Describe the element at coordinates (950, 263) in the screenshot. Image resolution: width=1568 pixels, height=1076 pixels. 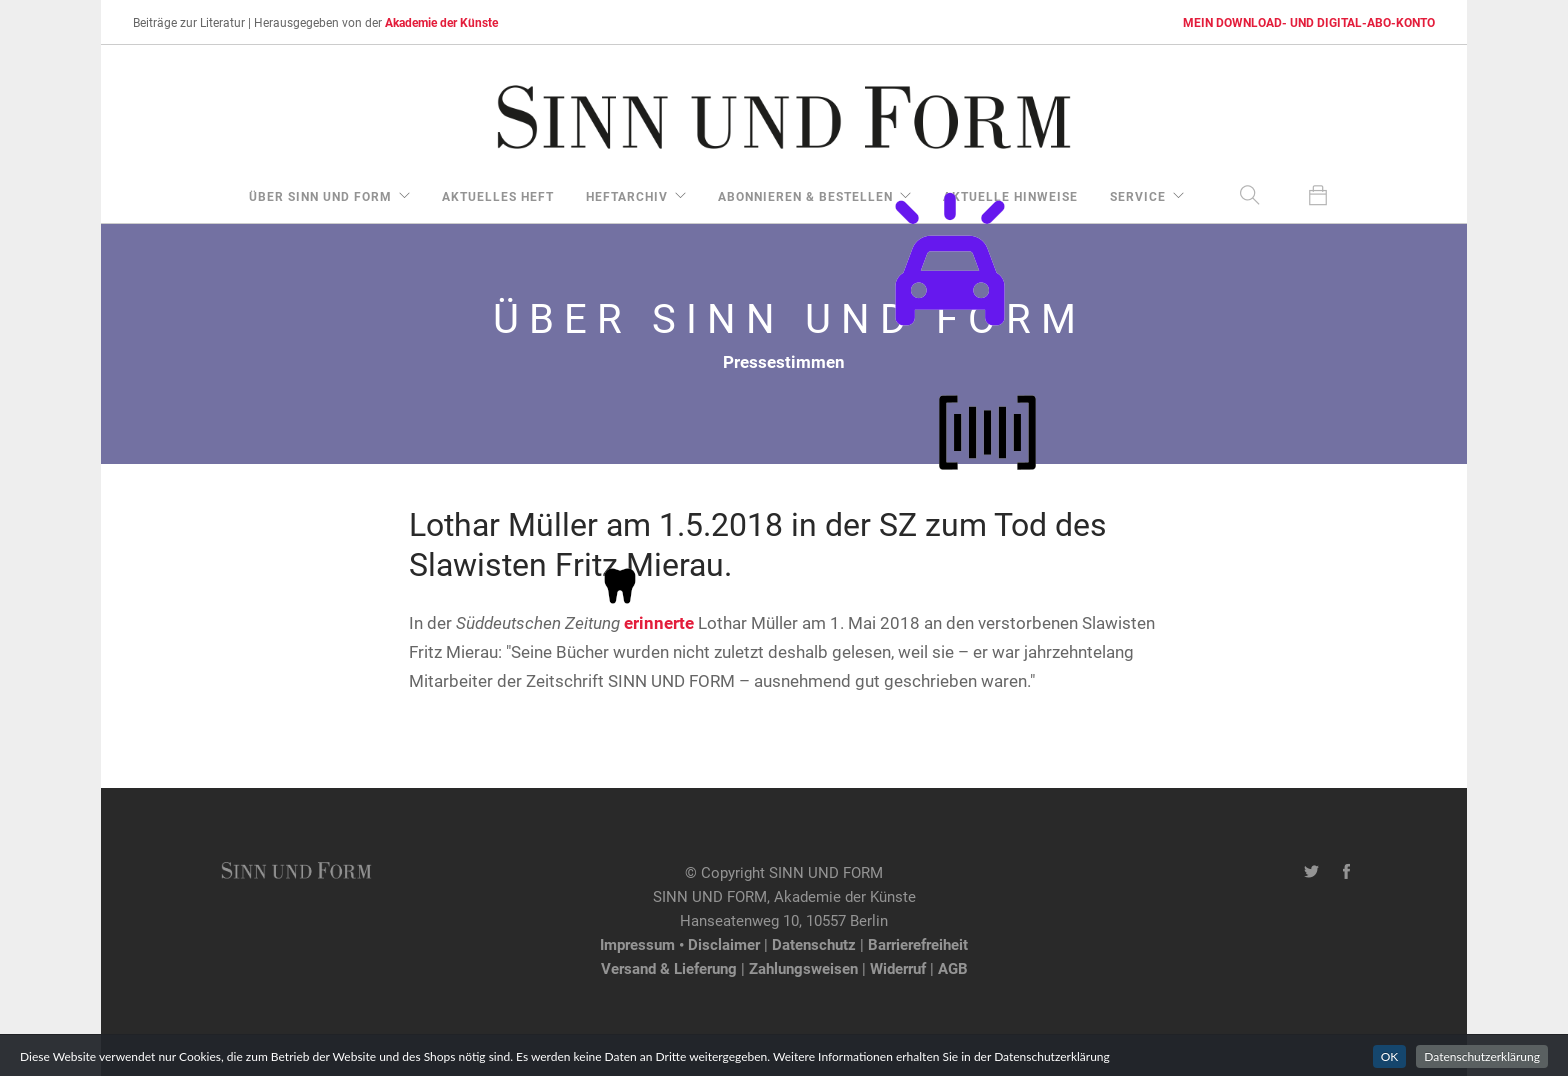
I see `indicates vehicle is currently active or running` at that location.